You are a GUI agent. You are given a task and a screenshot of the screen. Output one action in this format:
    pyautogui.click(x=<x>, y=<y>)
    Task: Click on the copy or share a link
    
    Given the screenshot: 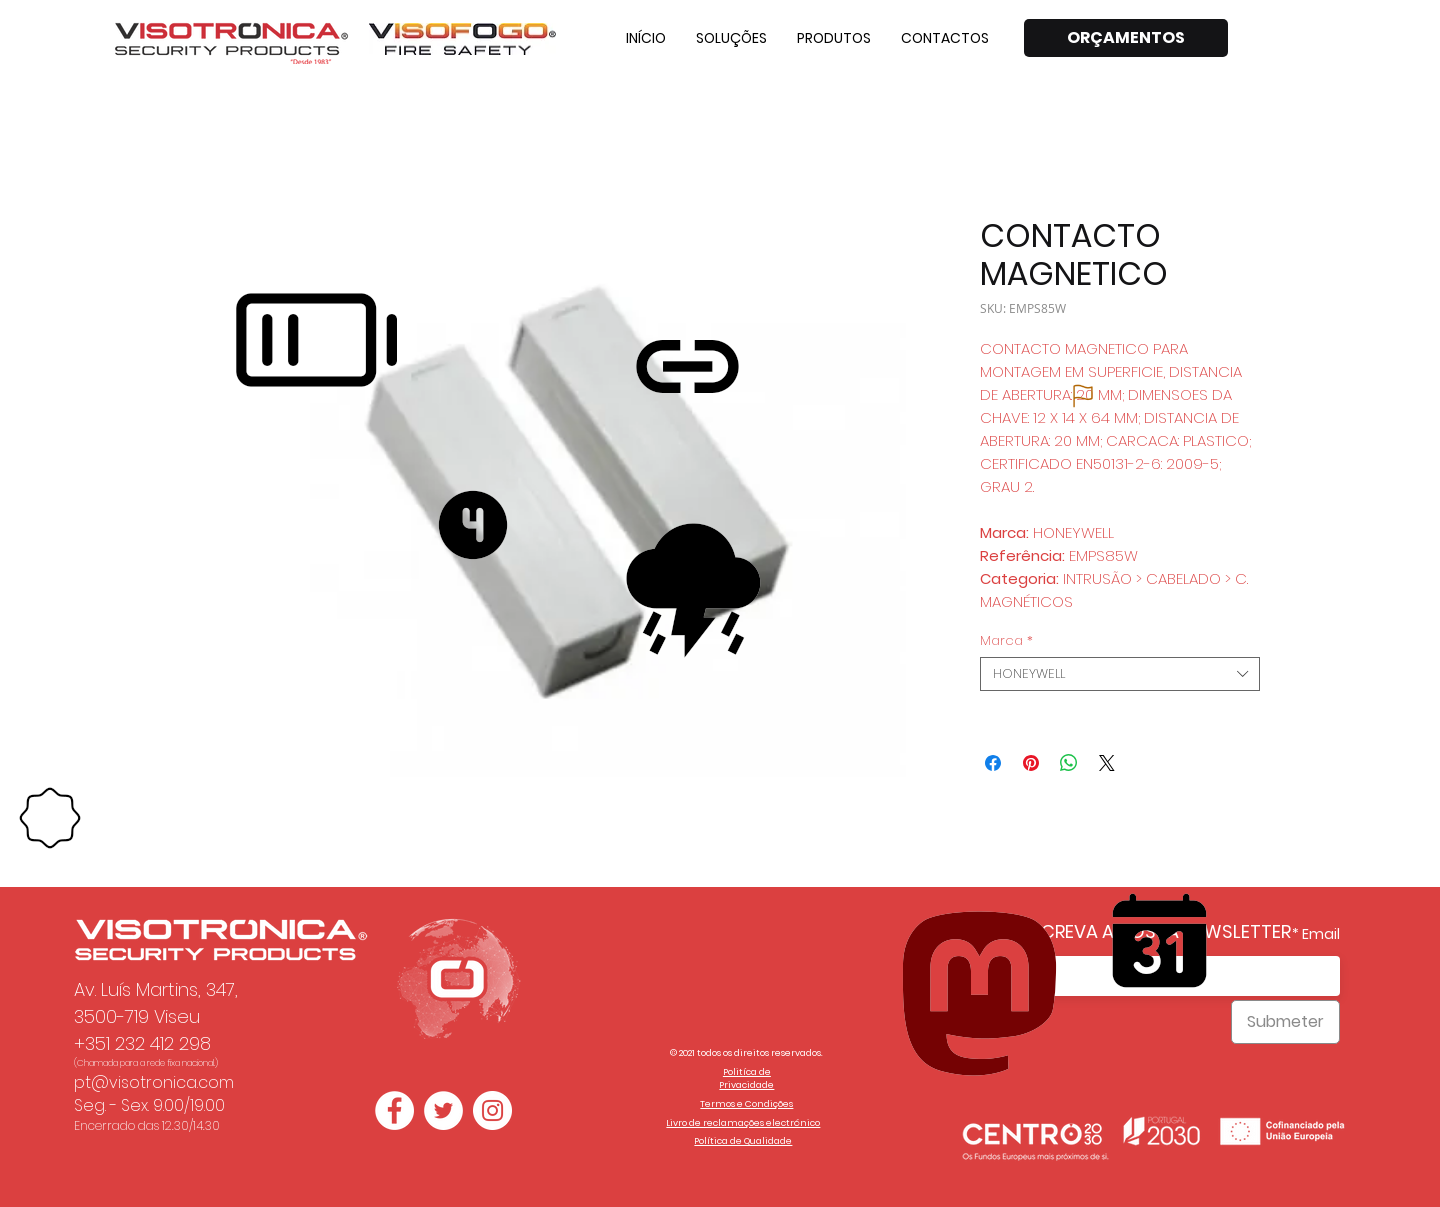 What is the action you would take?
    pyautogui.click(x=687, y=366)
    